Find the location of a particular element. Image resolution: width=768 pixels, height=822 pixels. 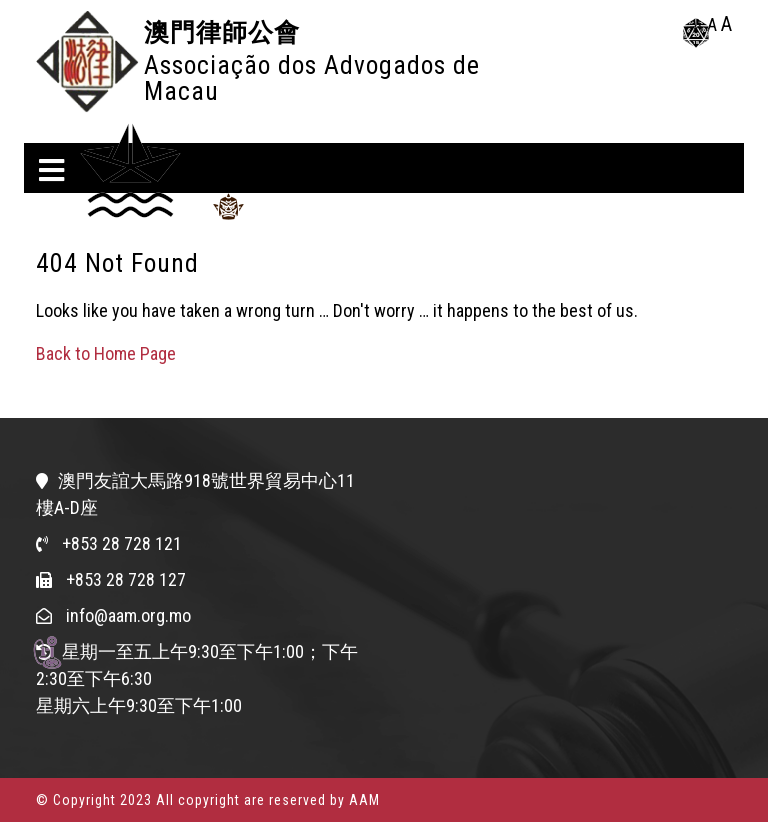

send a message or note is located at coordinates (130, 170).